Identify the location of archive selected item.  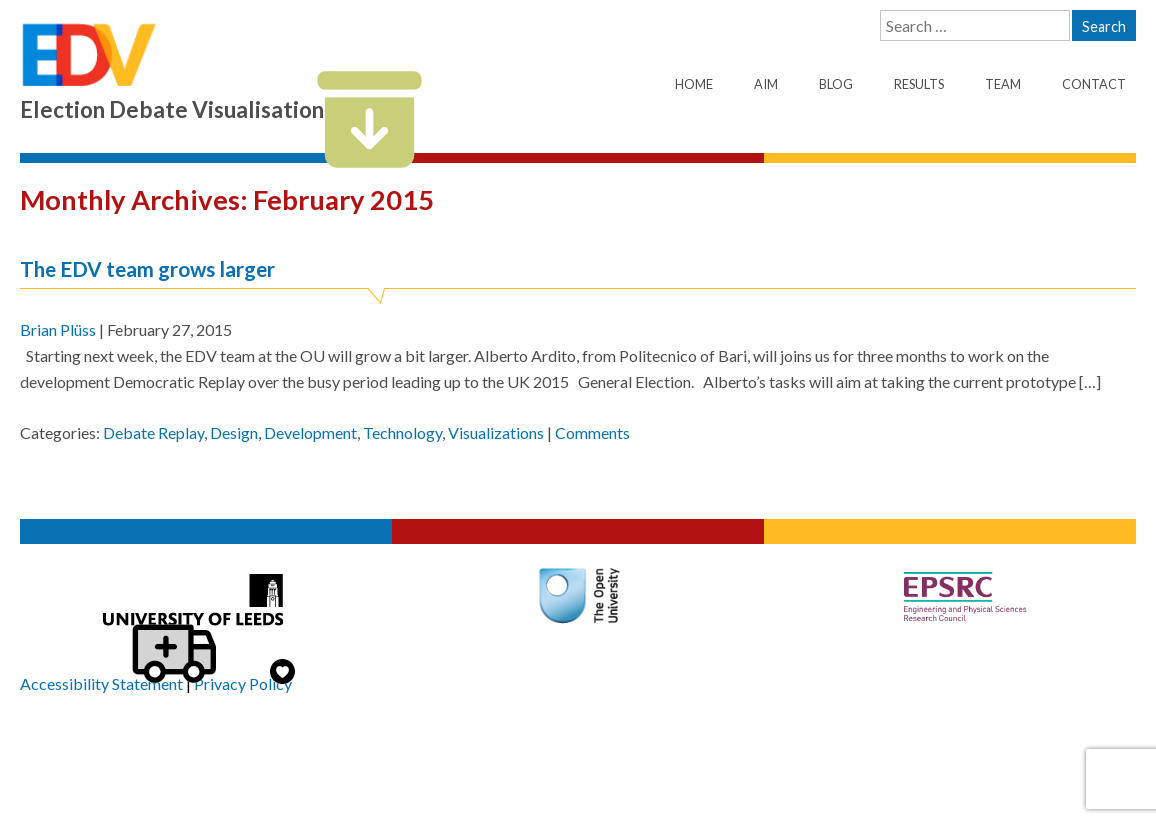
(369, 119).